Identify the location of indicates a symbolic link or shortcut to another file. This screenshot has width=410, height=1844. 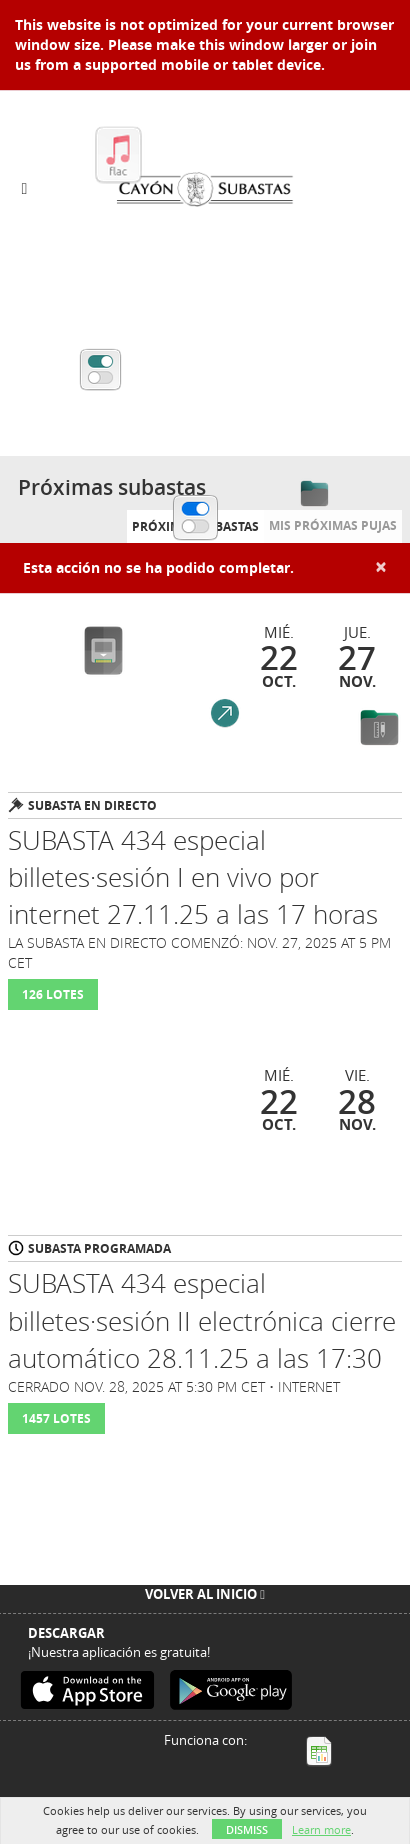
(225, 713).